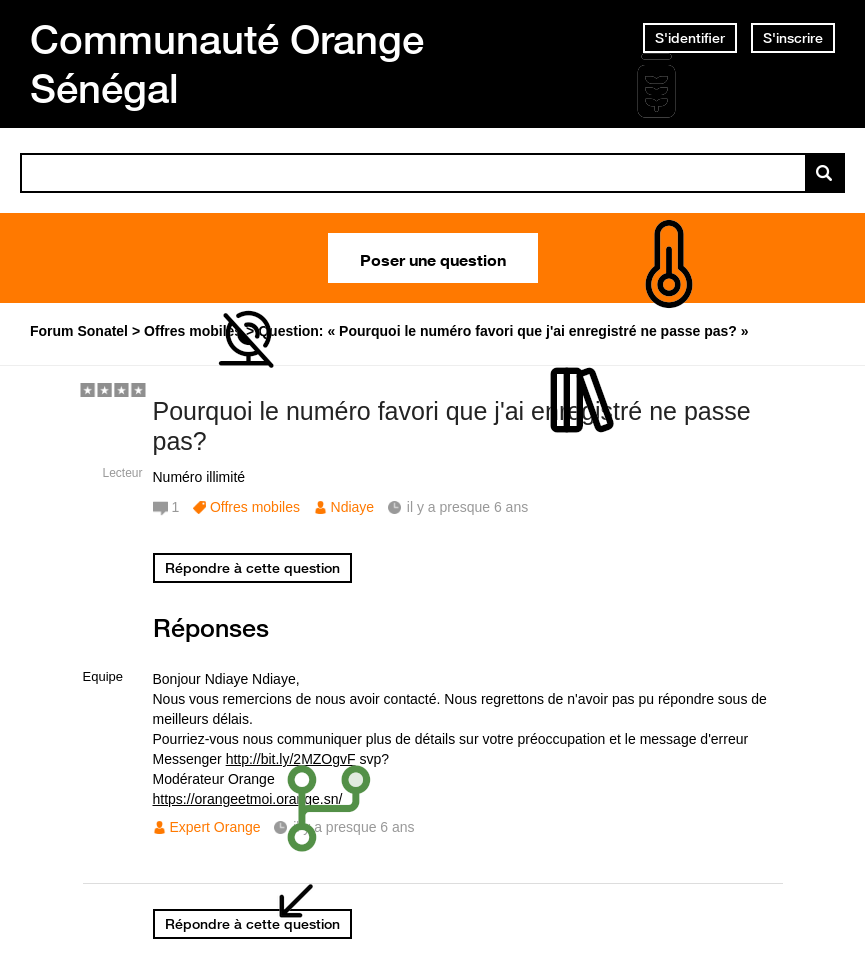  What do you see at coordinates (583, 400) in the screenshot?
I see `access your library or collection` at bounding box center [583, 400].